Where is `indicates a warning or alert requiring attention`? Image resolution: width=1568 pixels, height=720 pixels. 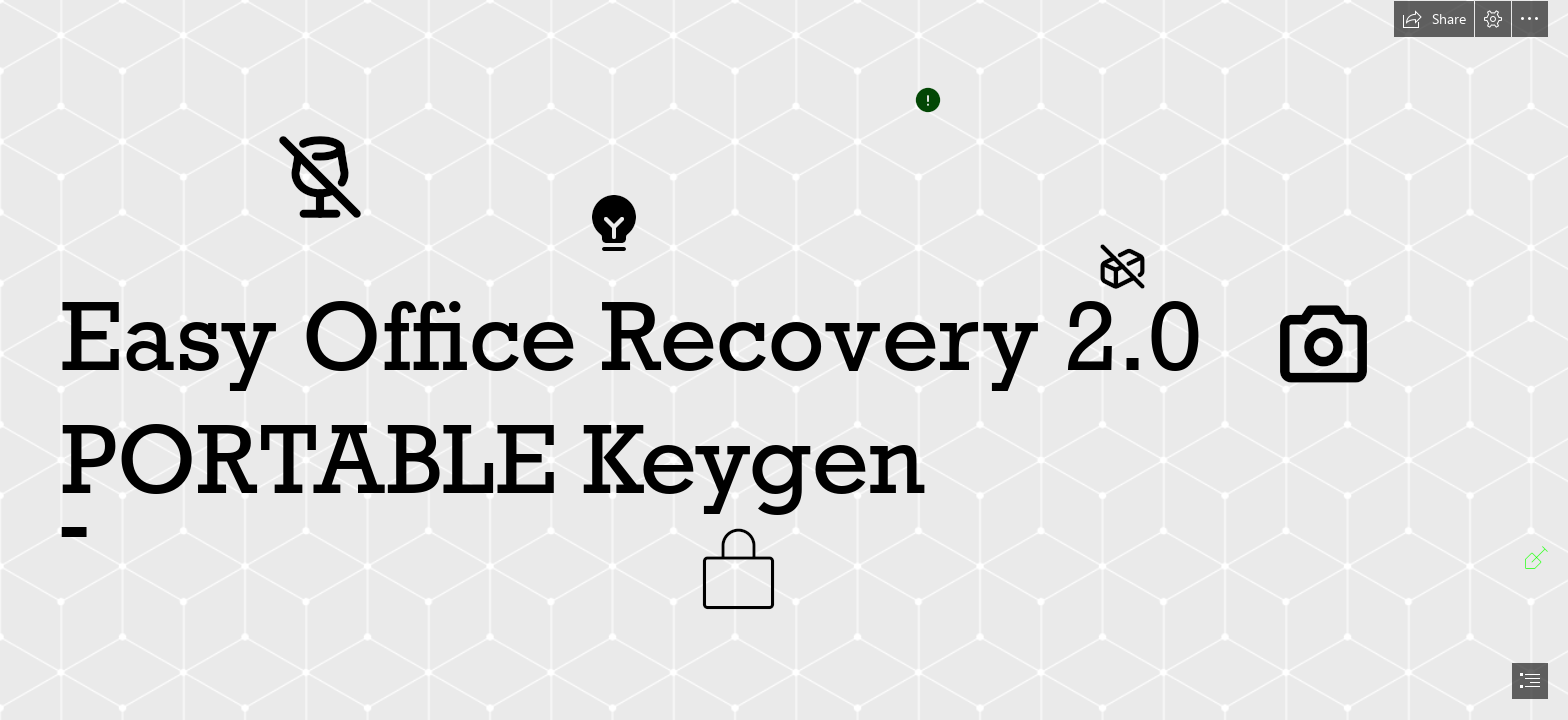
indicates a warning or alert requiring attention is located at coordinates (928, 100).